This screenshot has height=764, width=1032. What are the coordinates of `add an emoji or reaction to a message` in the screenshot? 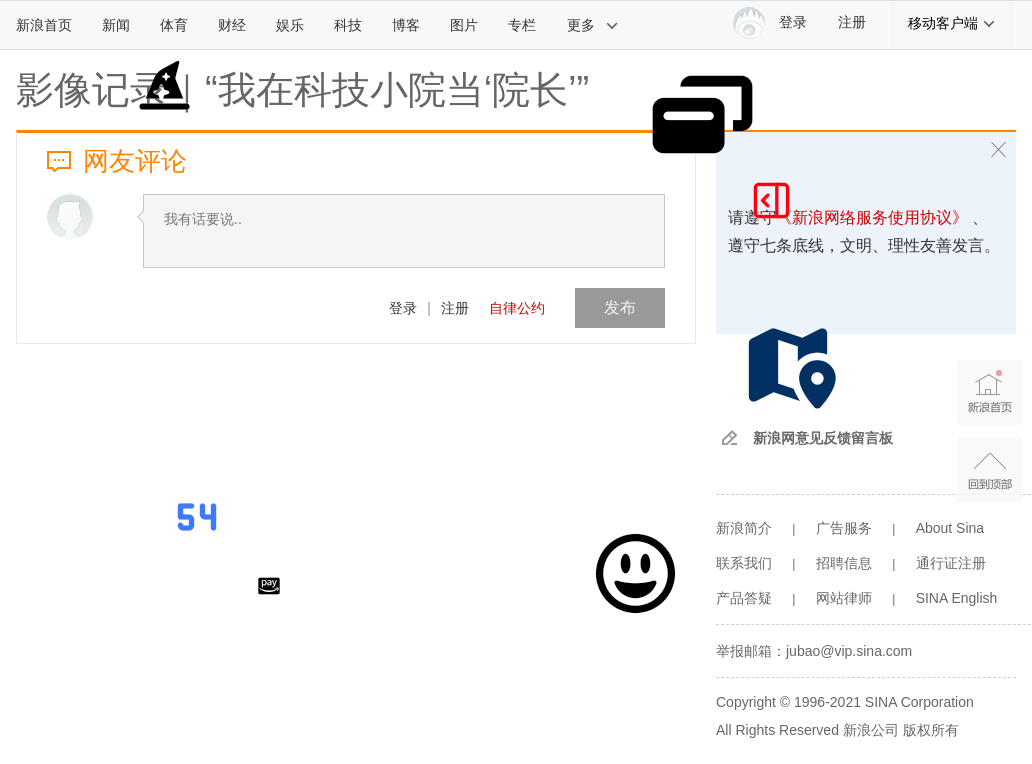 It's located at (635, 573).